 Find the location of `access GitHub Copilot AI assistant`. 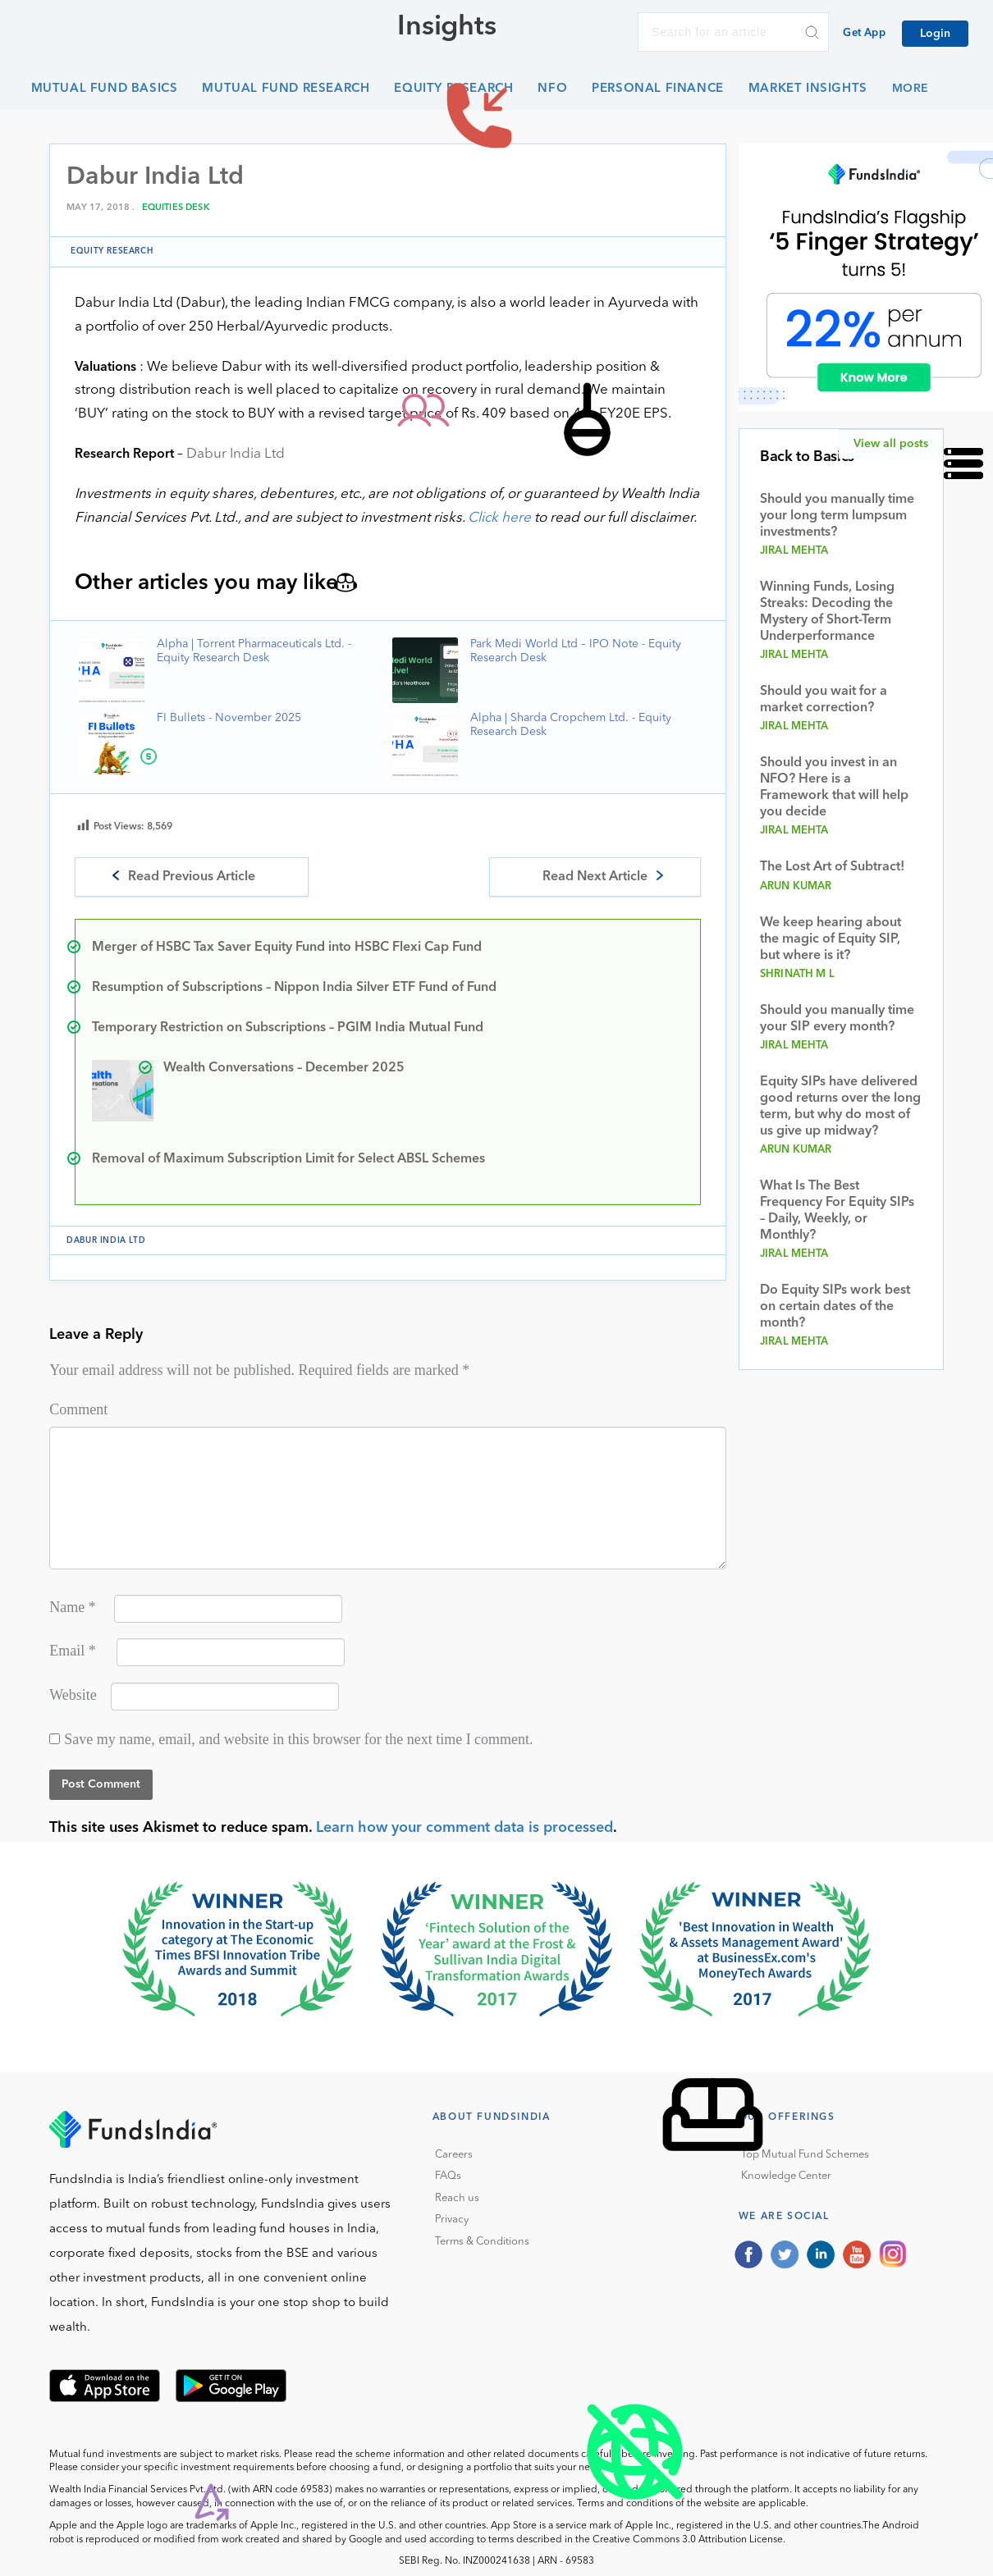

access GitHub Copilot AI assistant is located at coordinates (345, 582).